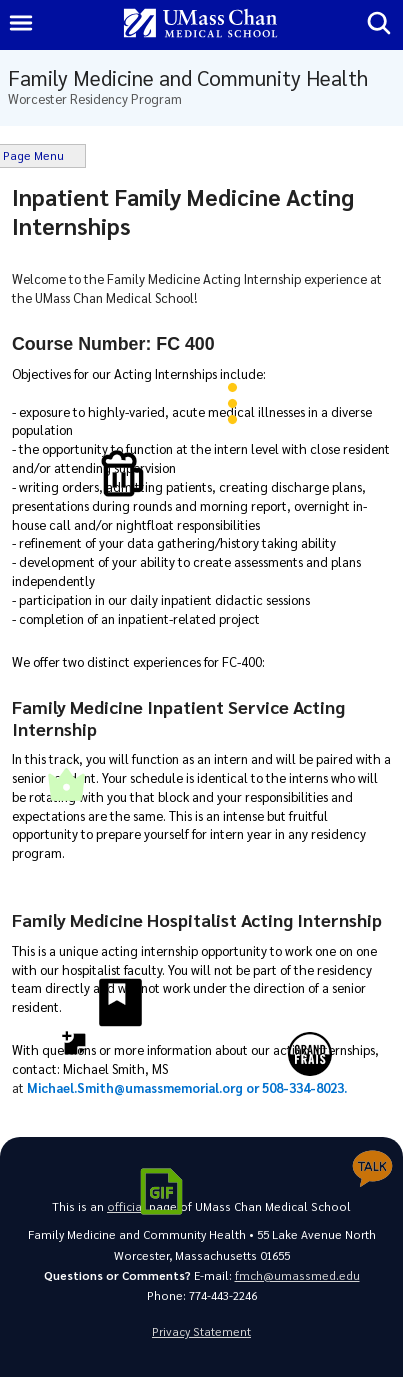 The image size is (403, 1377). I want to click on create a new sticky note, so click(75, 1044).